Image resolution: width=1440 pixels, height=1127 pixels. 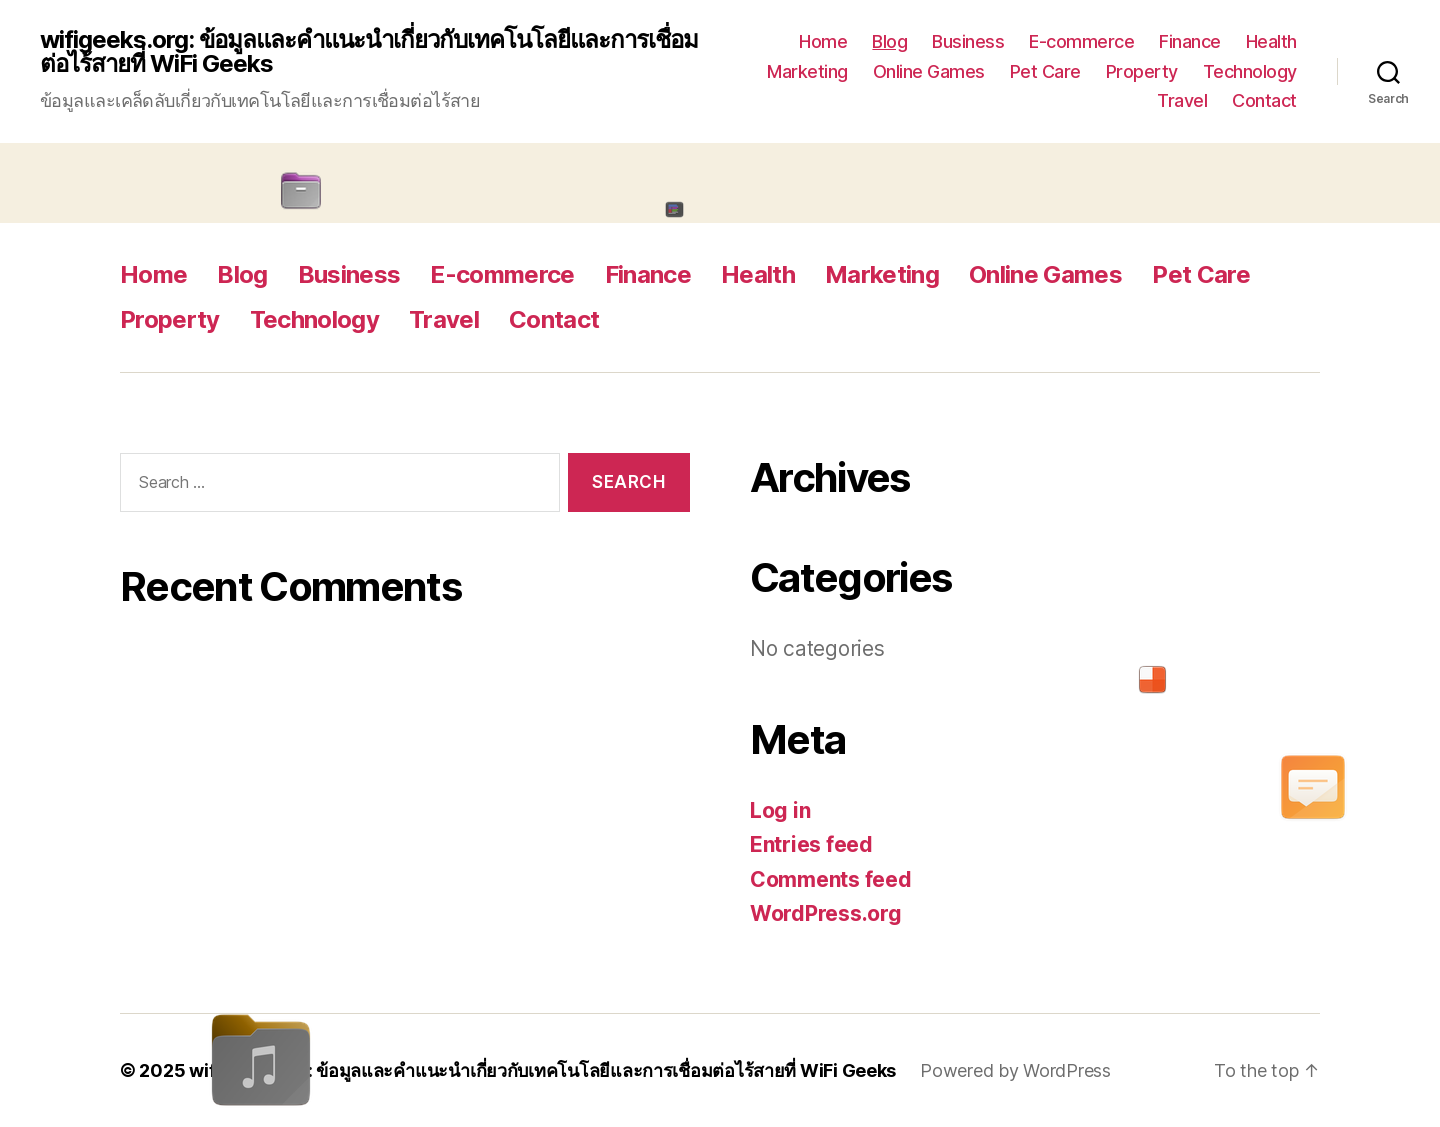 I want to click on open your music folder, so click(x=261, y=1060).